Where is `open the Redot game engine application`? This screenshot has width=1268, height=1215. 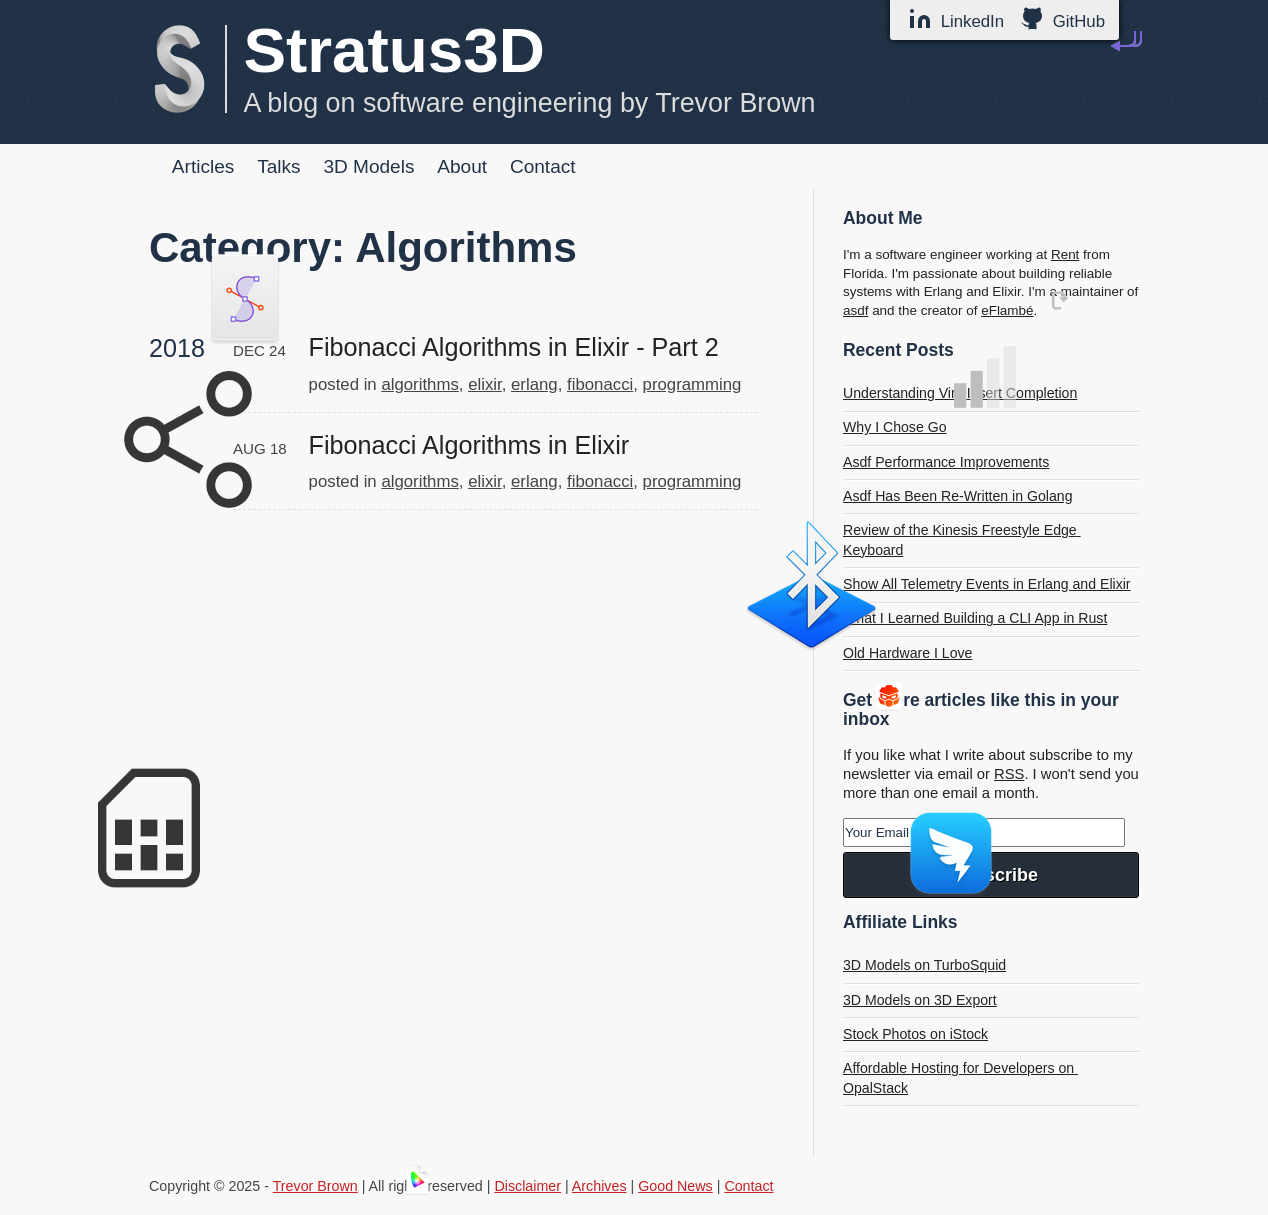
open the Redot game engine application is located at coordinates (889, 696).